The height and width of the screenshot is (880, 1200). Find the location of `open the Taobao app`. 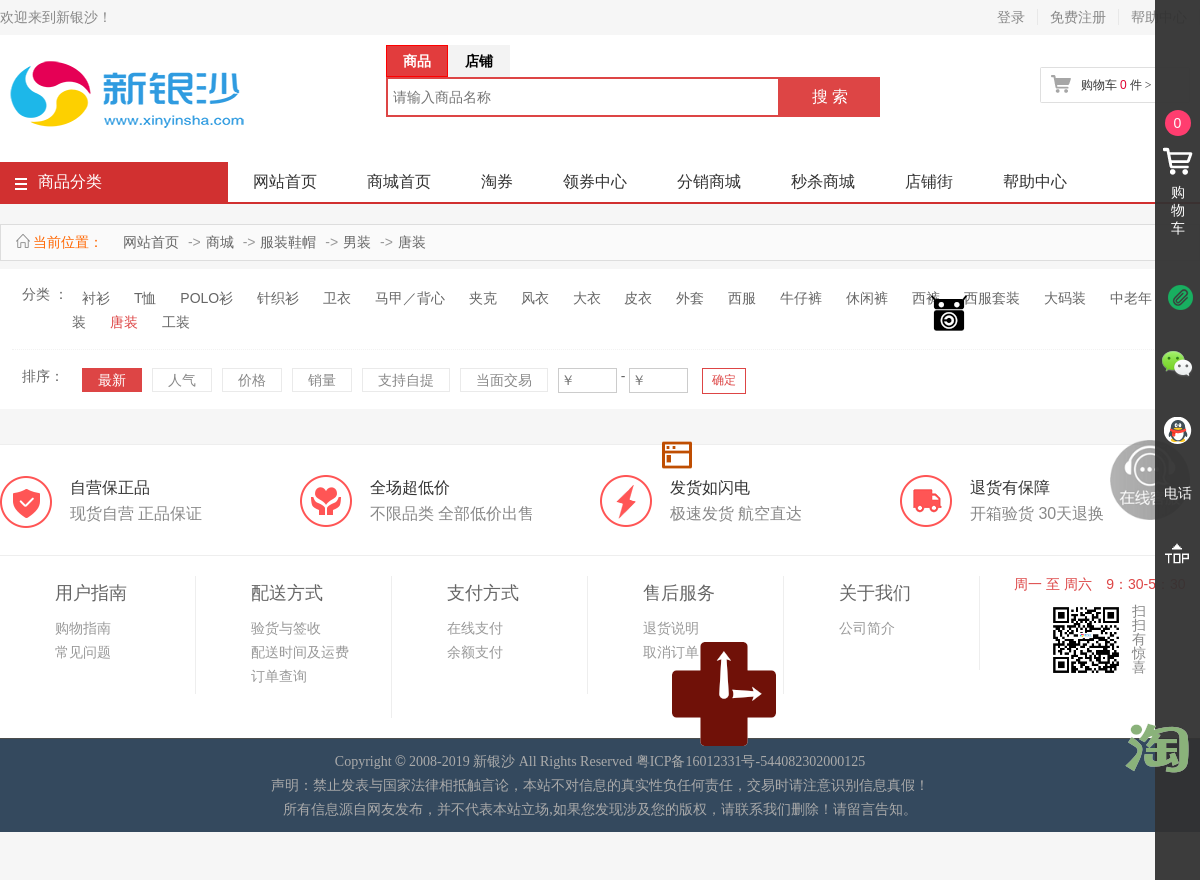

open the Taobao app is located at coordinates (1157, 748).